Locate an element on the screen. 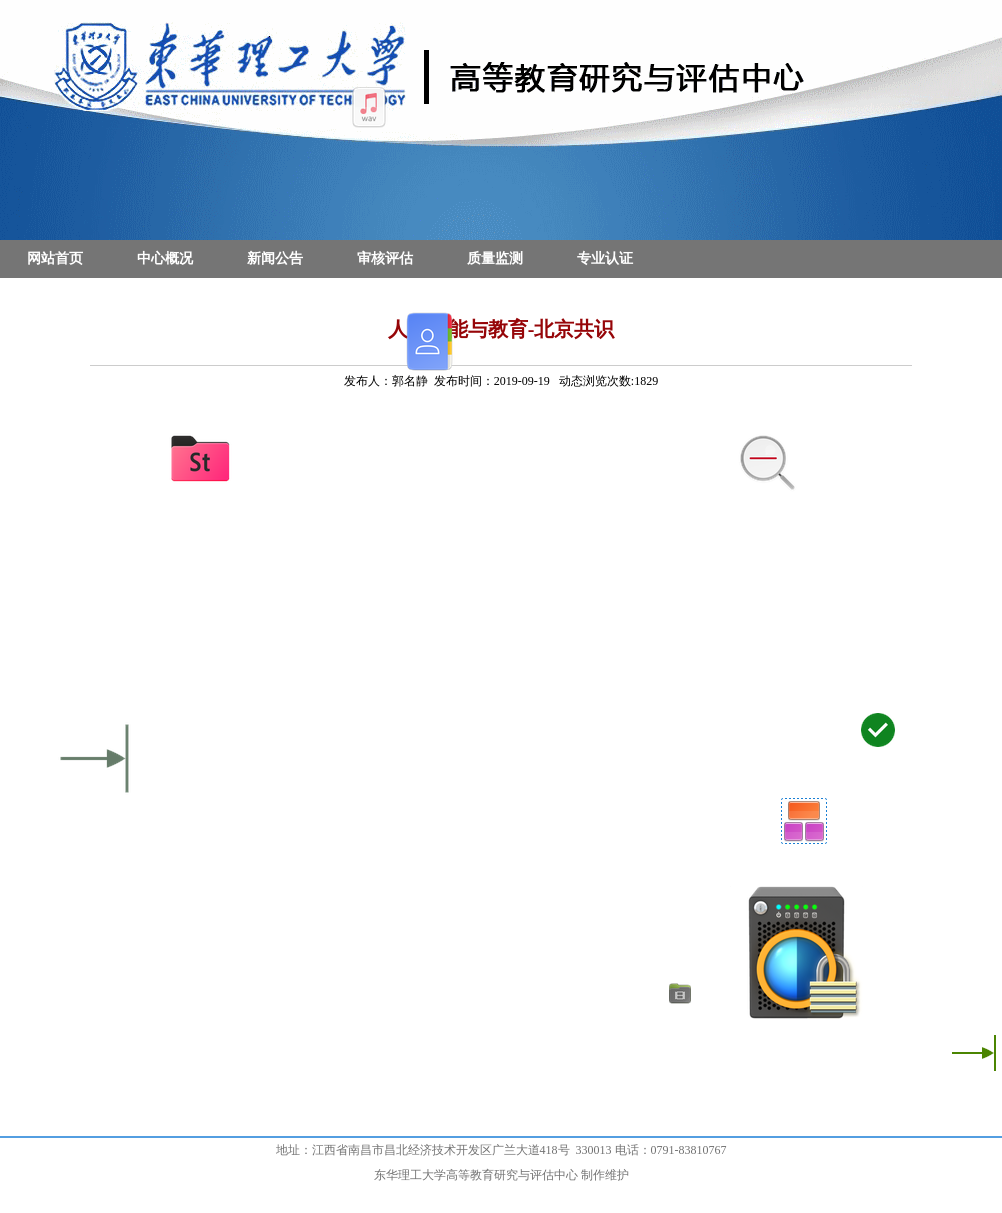  zoom out to see more content is located at coordinates (767, 462).